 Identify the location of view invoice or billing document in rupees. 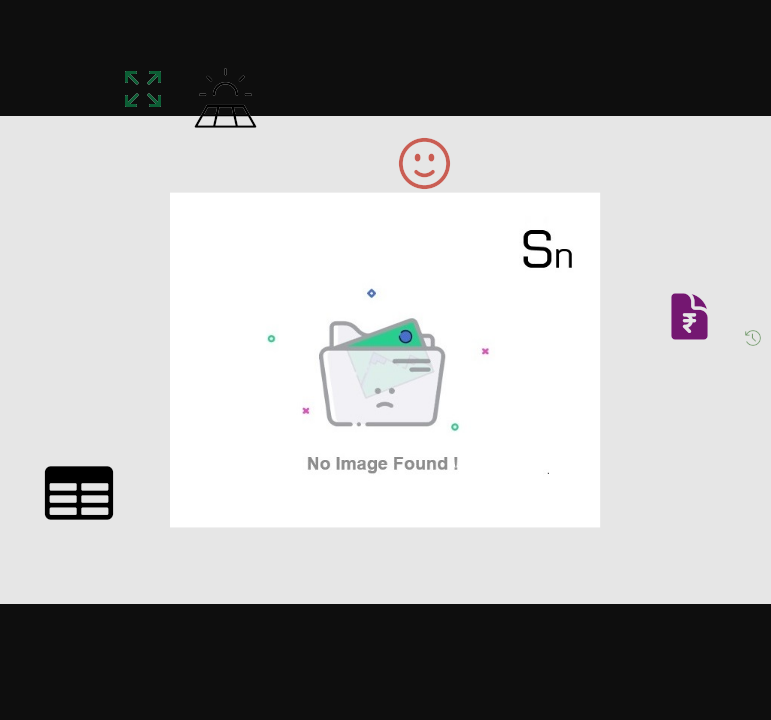
(689, 316).